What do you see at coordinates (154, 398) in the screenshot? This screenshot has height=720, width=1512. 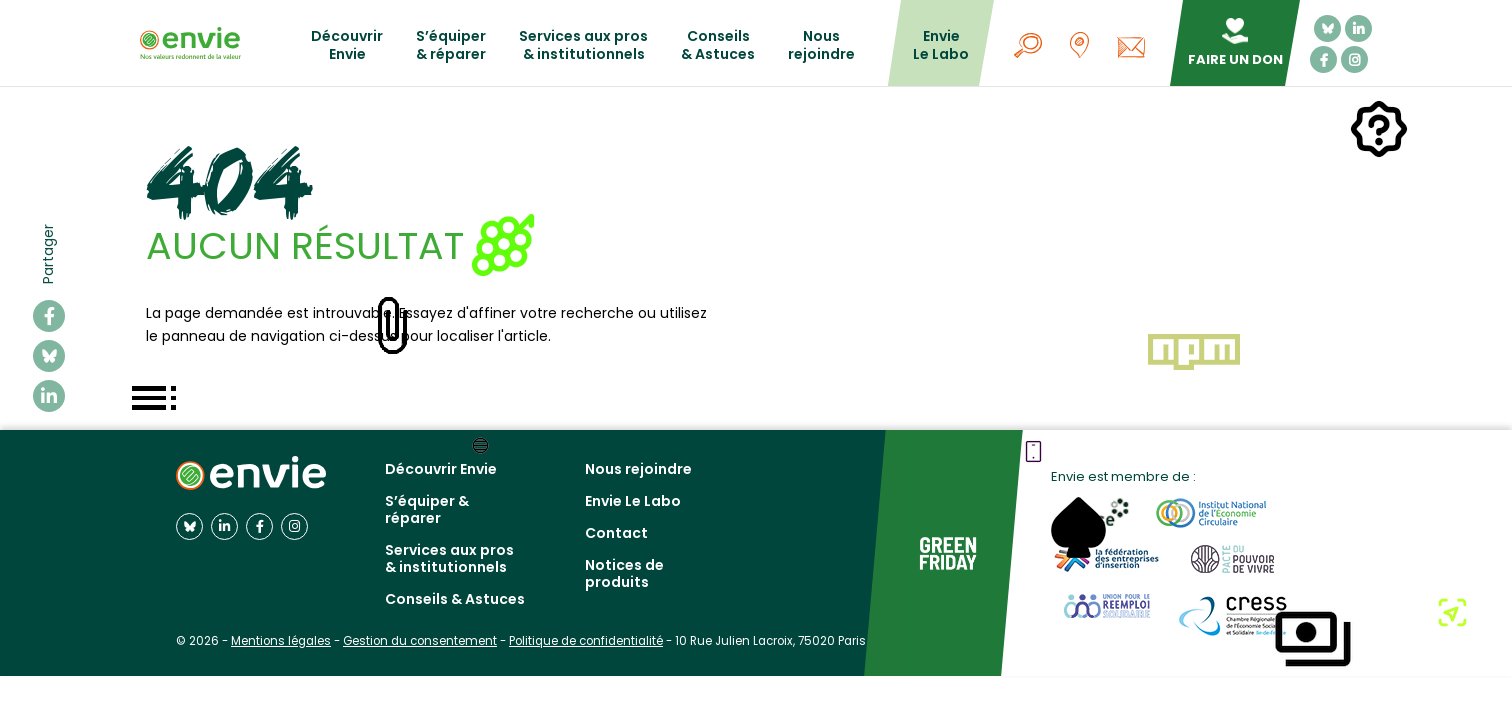 I see `view table of contents` at bounding box center [154, 398].